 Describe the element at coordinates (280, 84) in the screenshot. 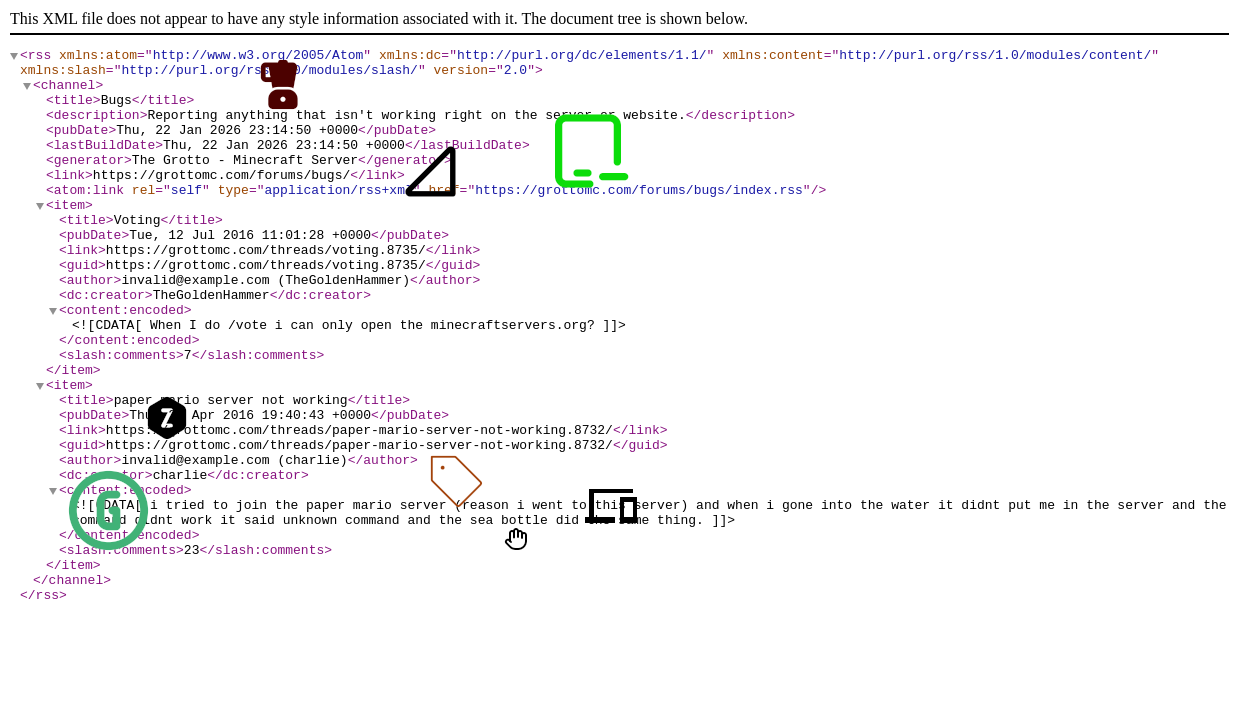

I see `access blender or mixing tool settings` at that location.